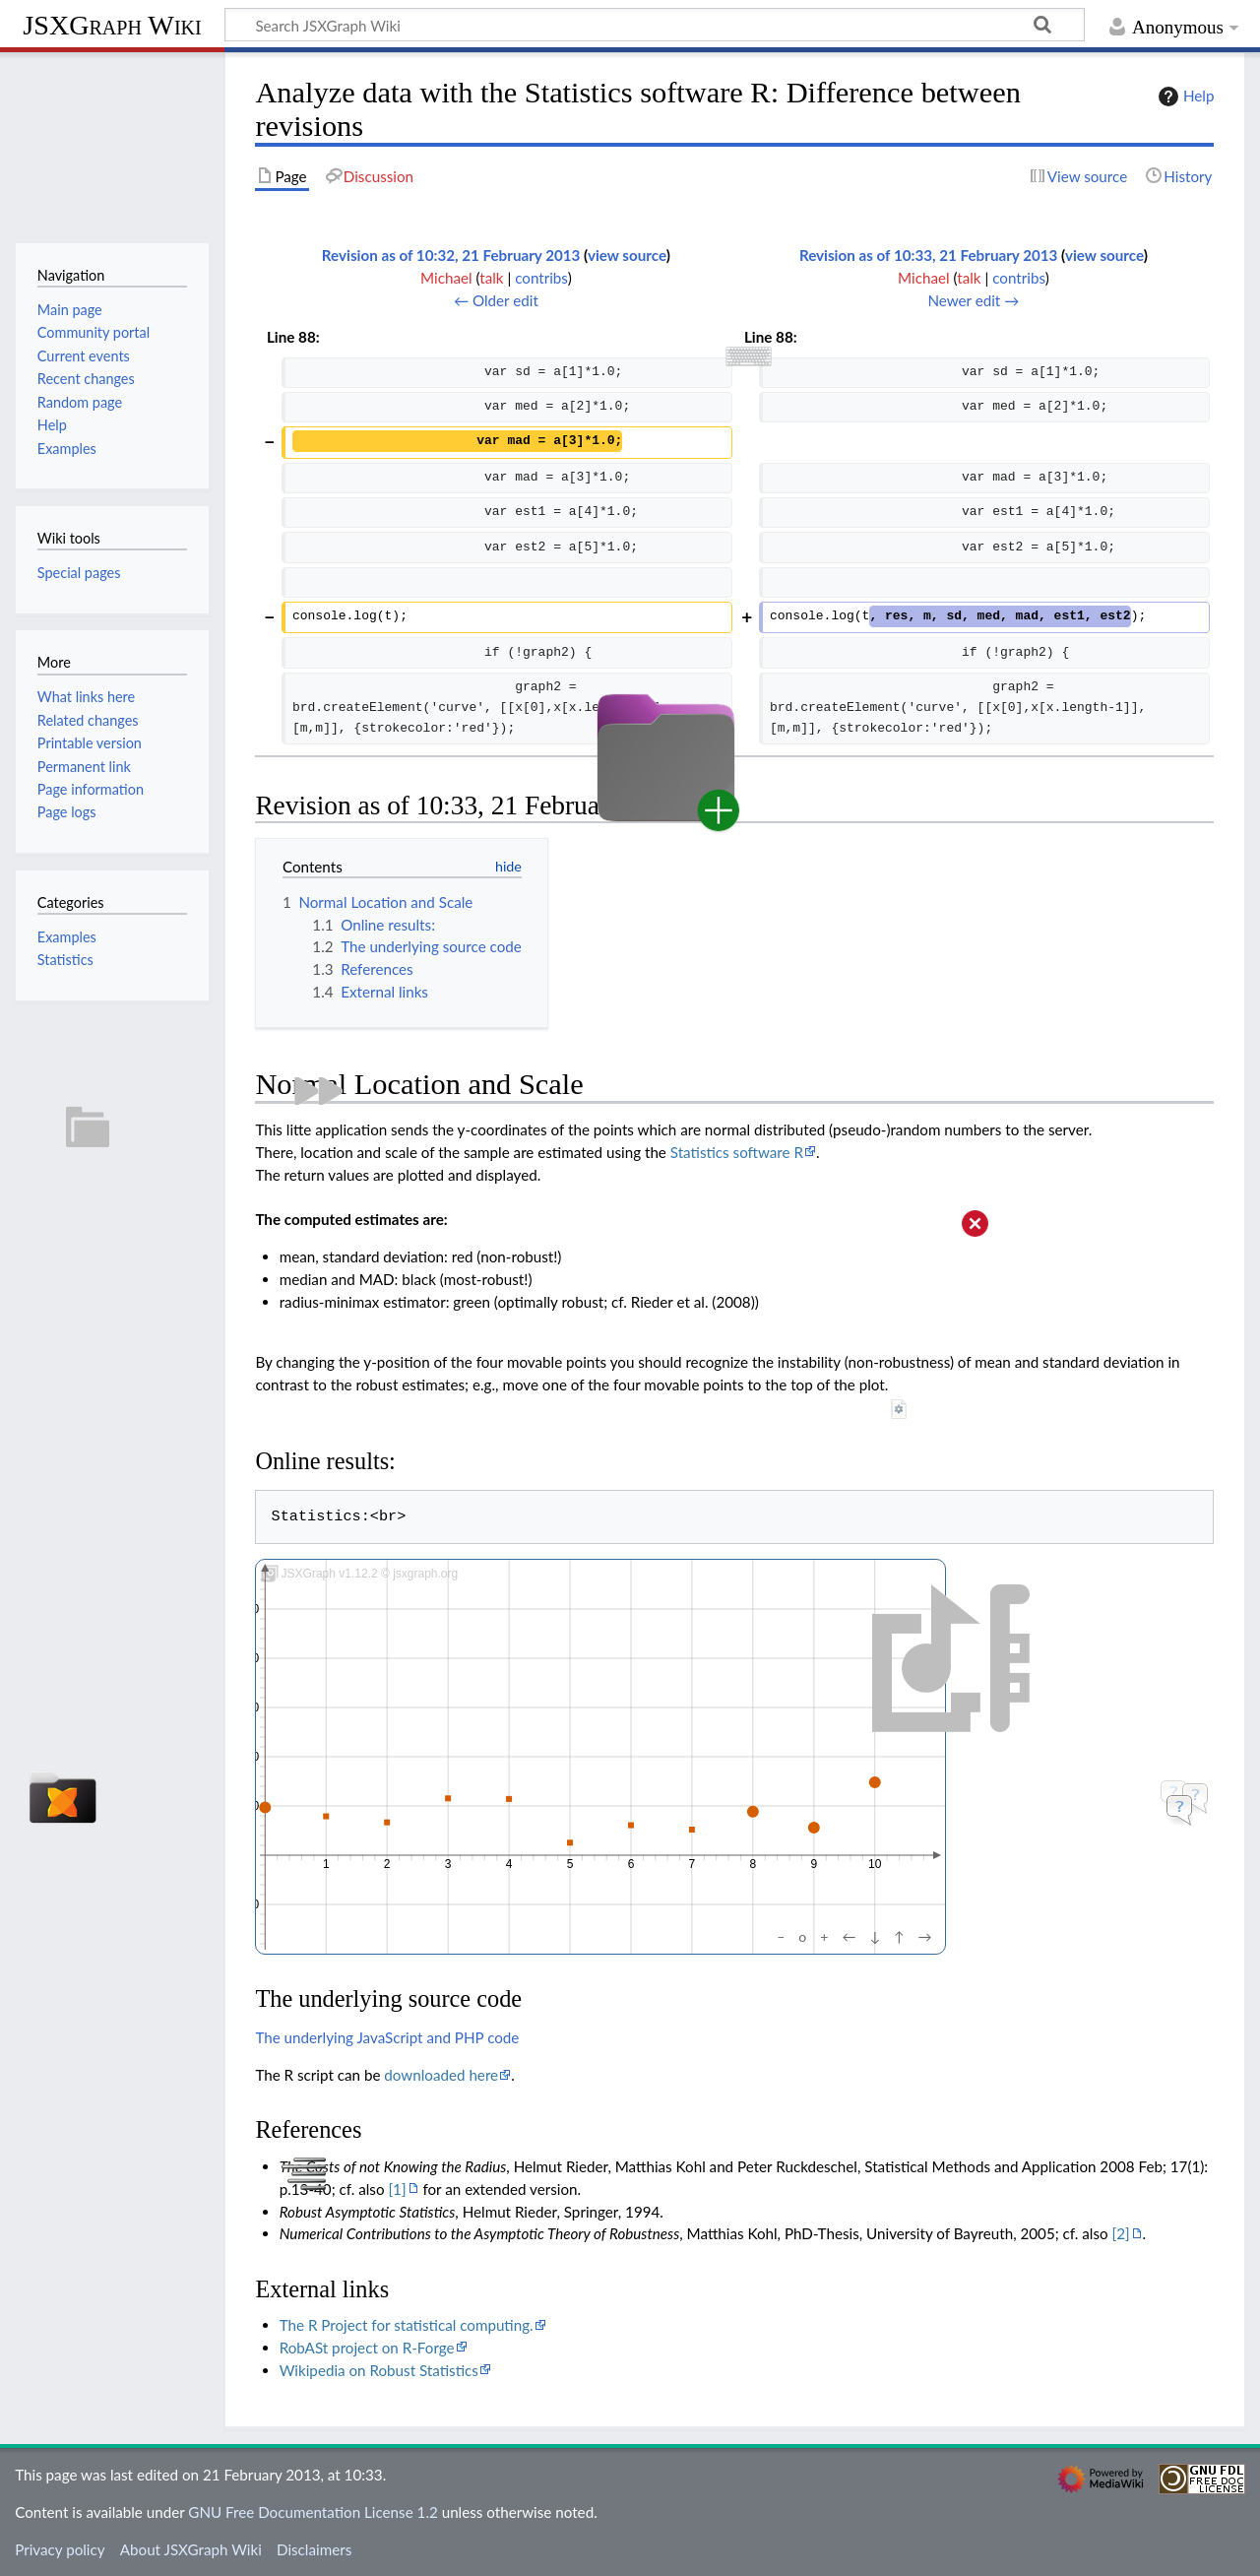 The image size is (1260, 2576). I want to click on access desktop folder, so click(88, 1126).